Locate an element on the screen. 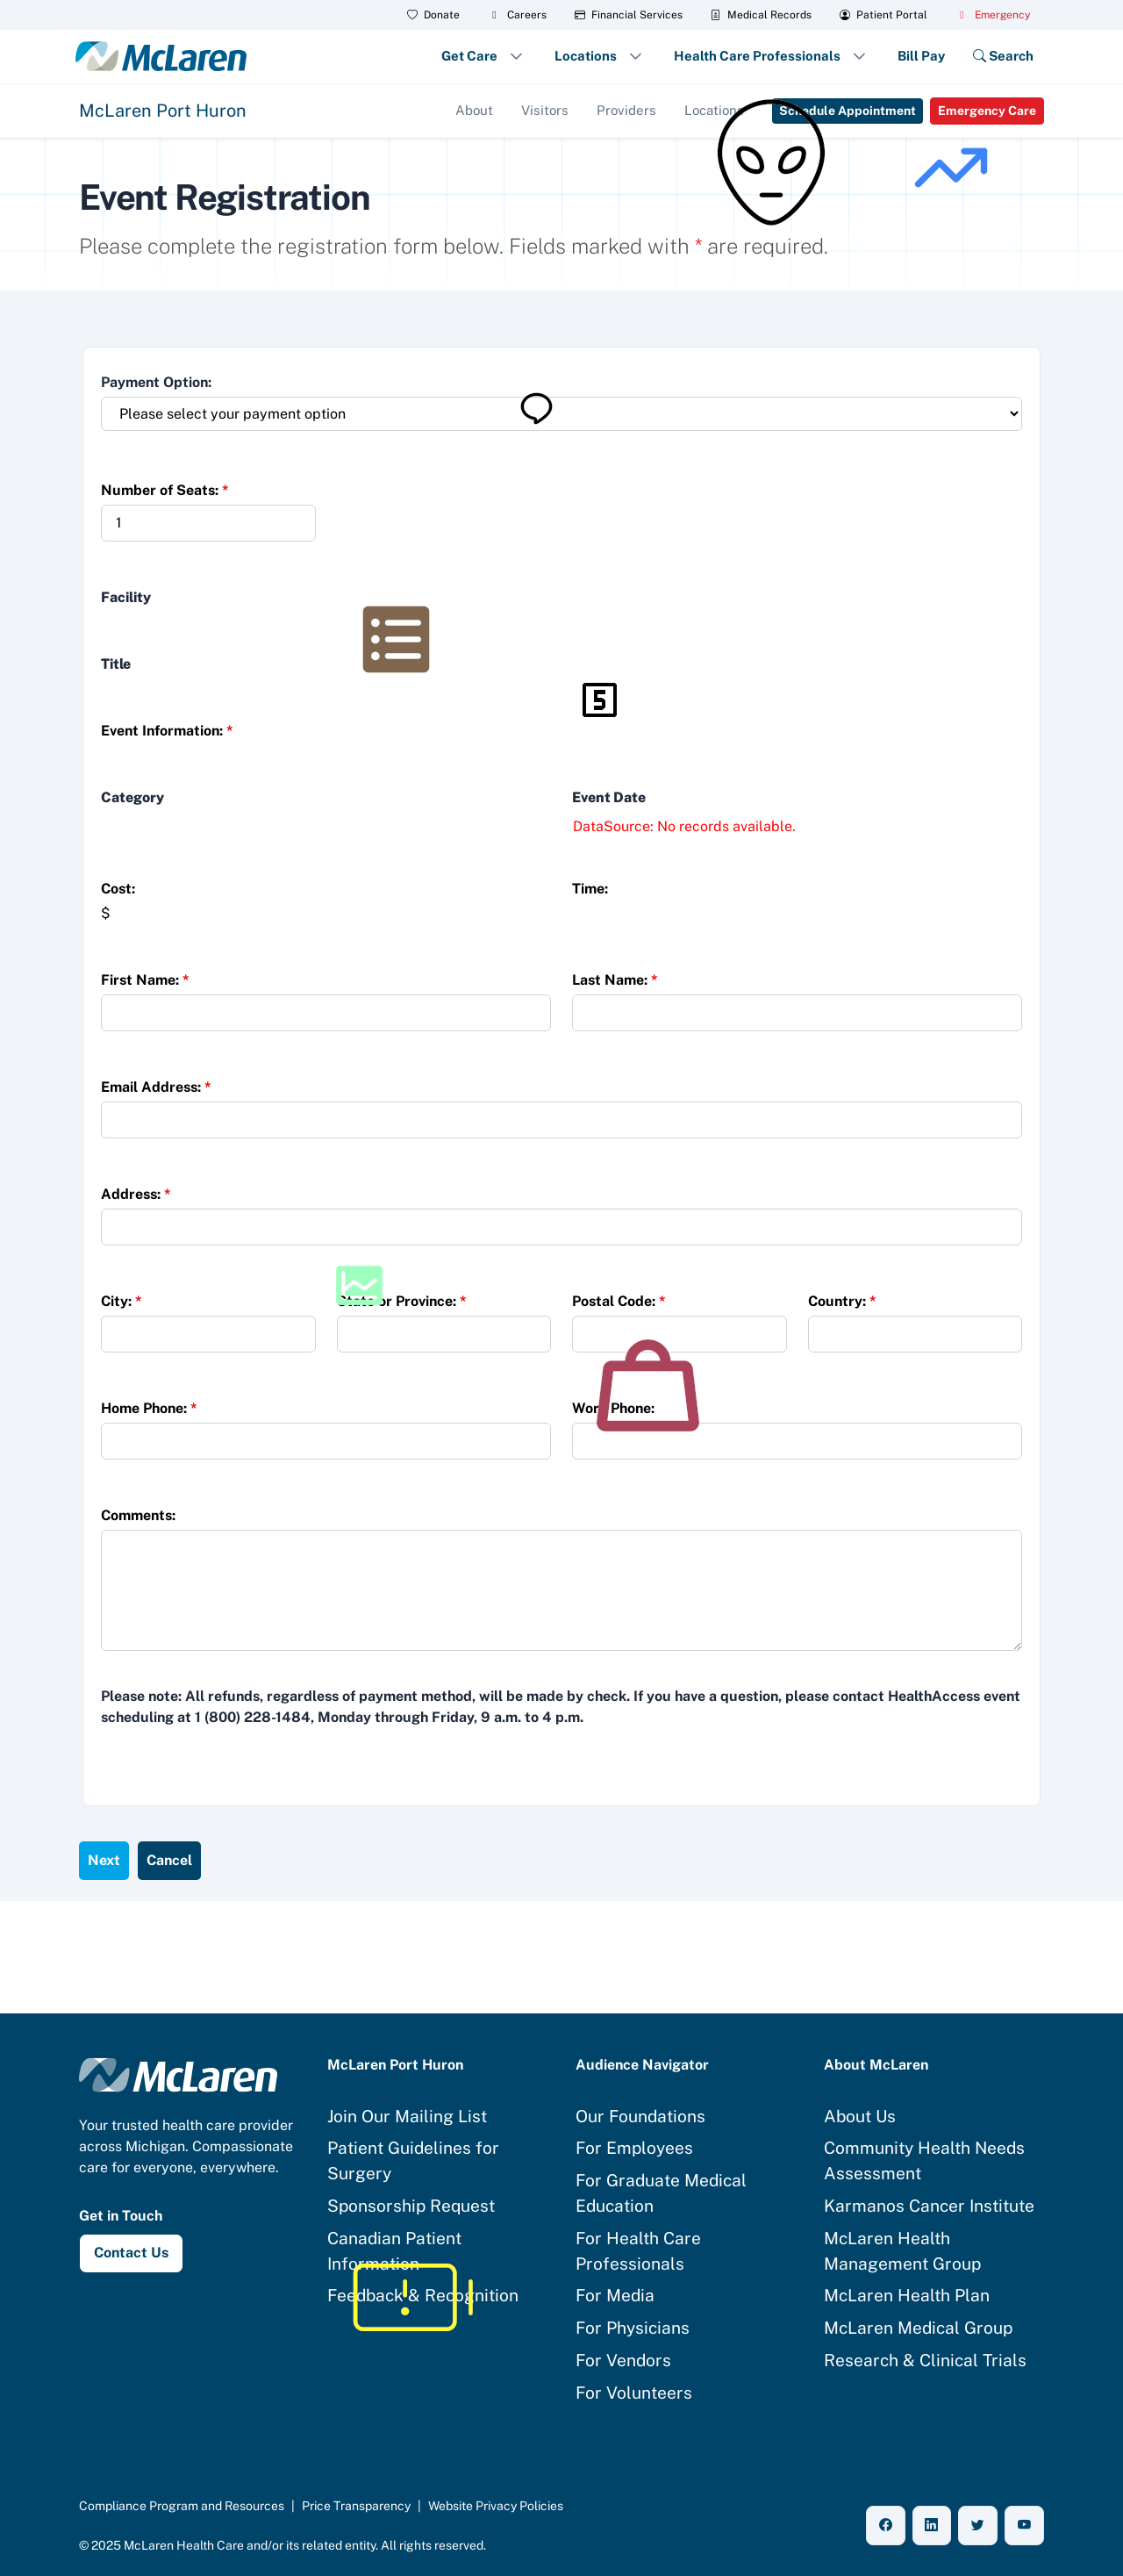  view analytics or performance data is located at coordinates (359, 1285).